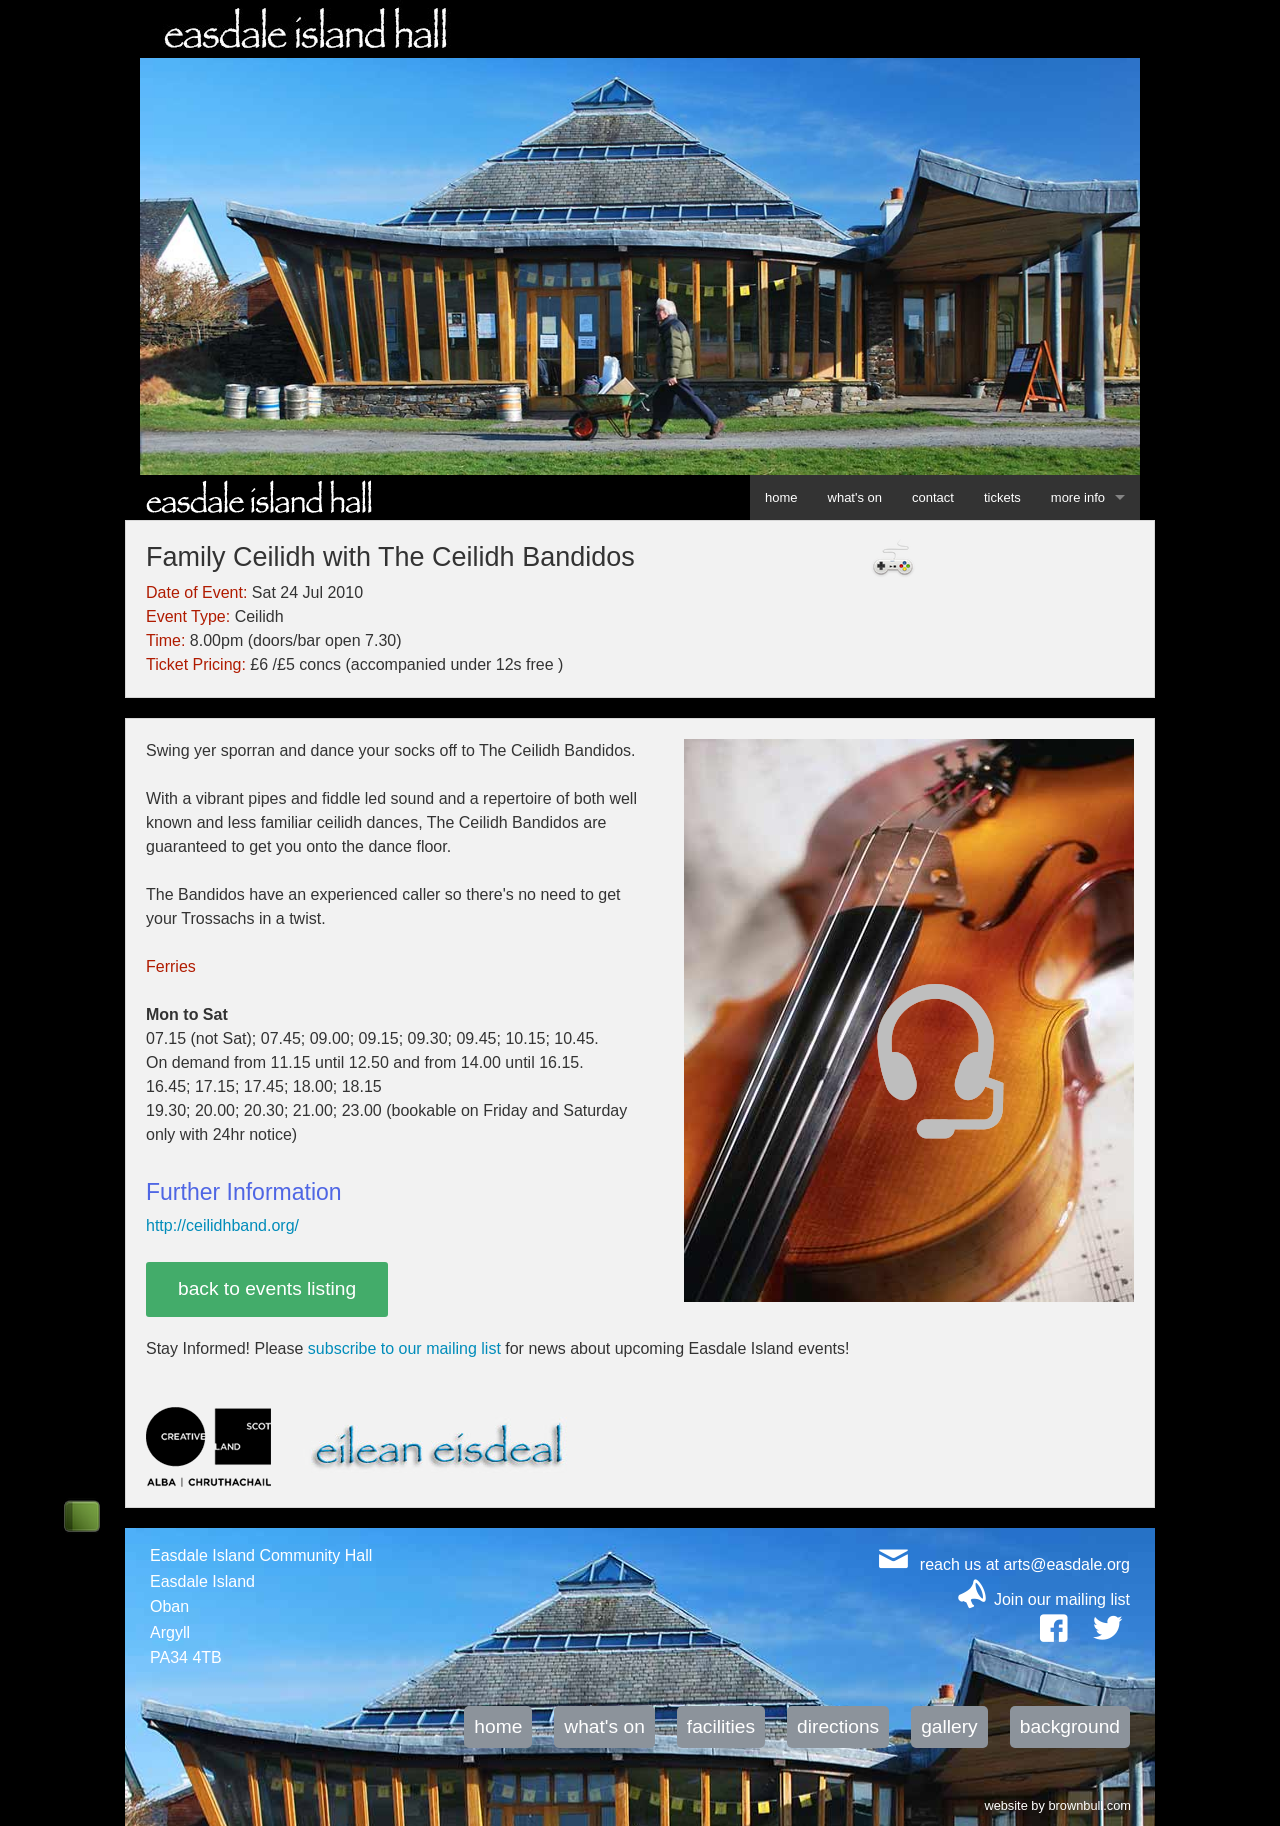 The width and height of the screenshot is (1280, 1826). What do you see at coordinates (893, 558) in the screenshot?
I see `configure gaming controller settings` at bounding box center [893, 558].